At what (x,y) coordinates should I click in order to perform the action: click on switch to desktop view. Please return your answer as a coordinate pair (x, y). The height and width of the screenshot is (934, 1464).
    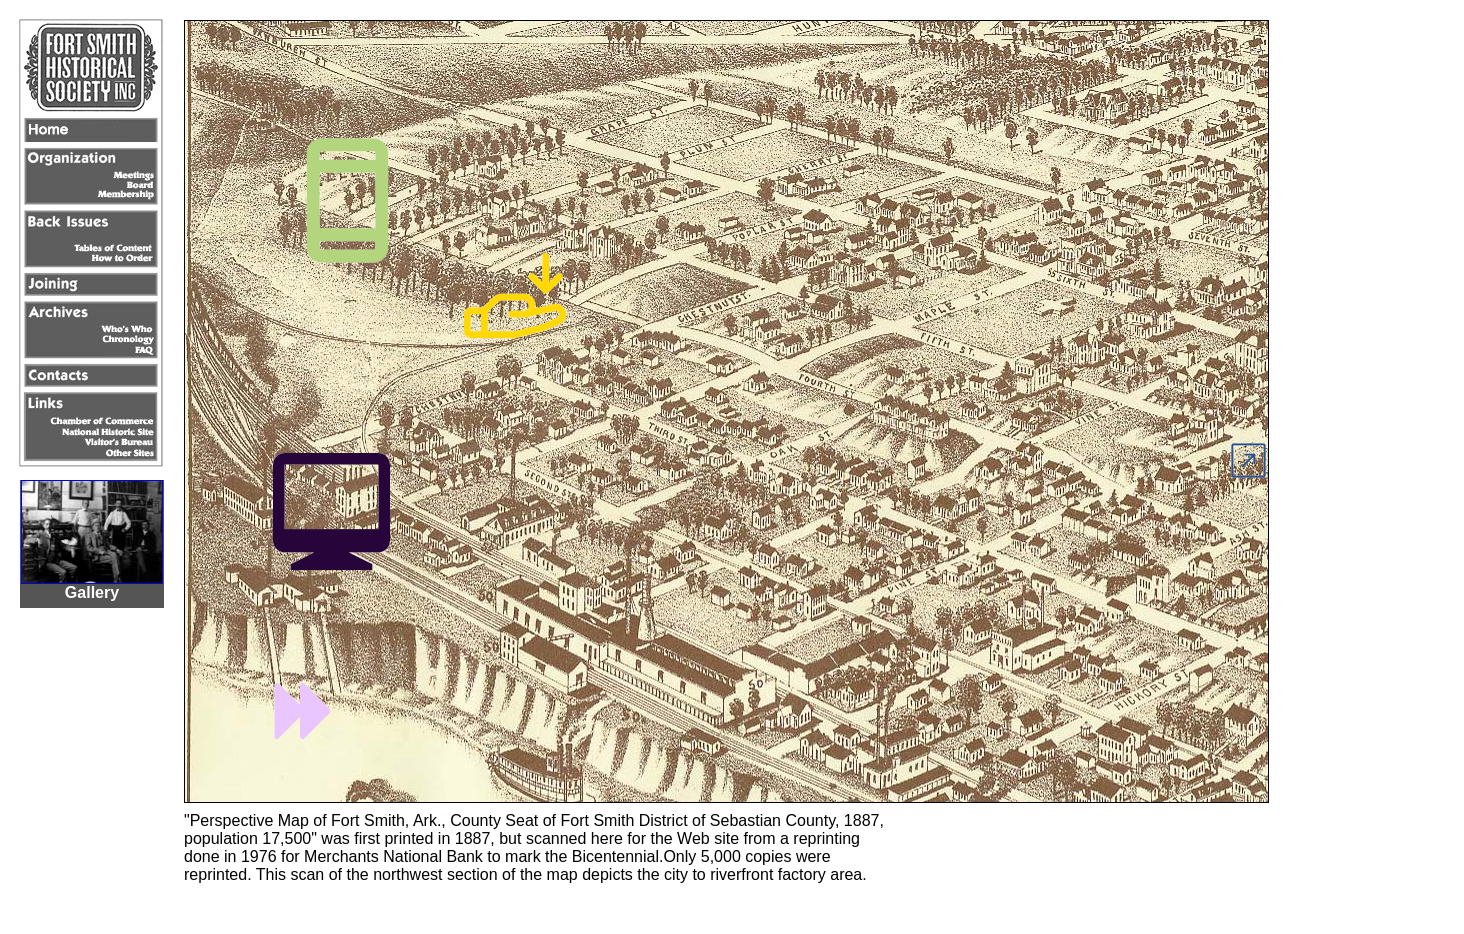
    Looking at the image, I should click on (331, 511).